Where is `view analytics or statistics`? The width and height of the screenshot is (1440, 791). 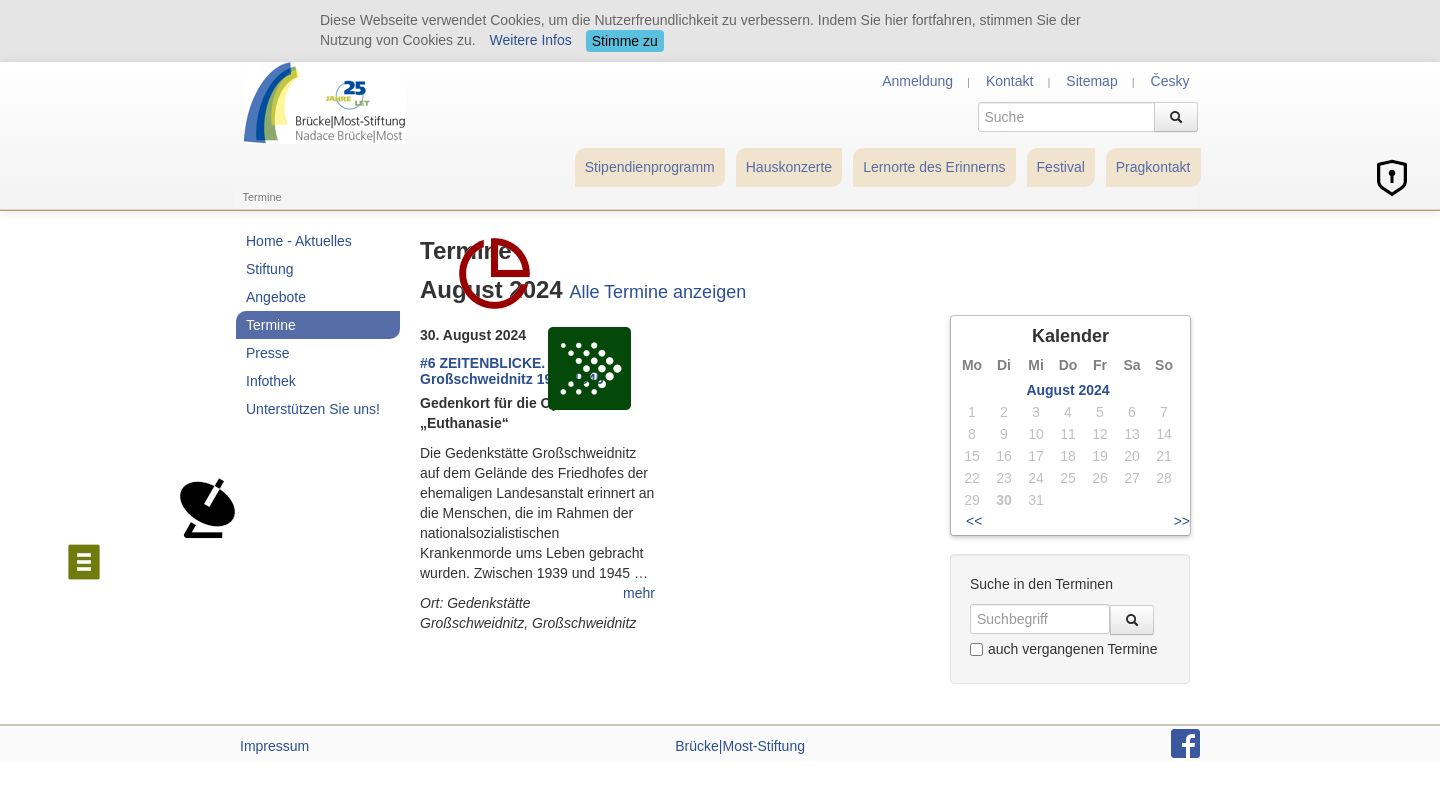
view analytics or statistics is located at coordinates (494, 273).